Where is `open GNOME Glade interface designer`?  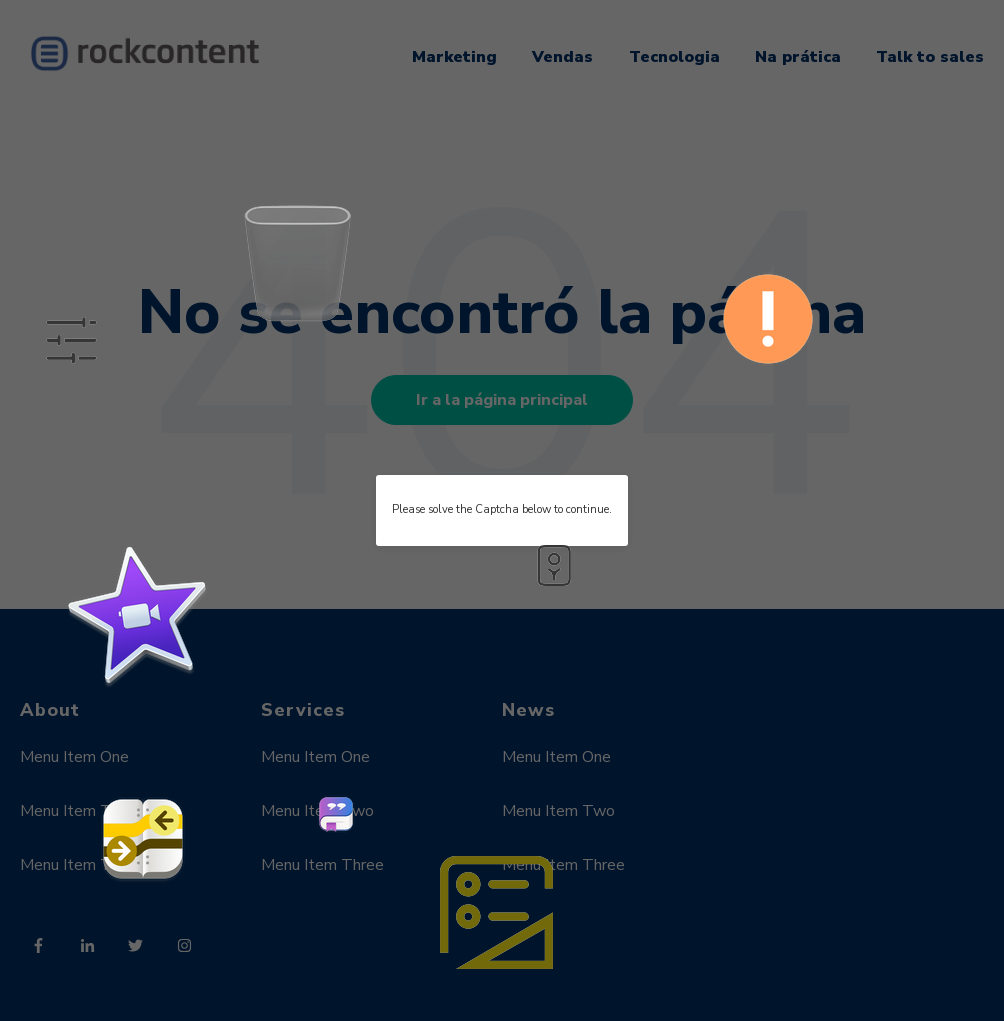 open GNOME Glade interface designer is located at coordinates (496, 912).